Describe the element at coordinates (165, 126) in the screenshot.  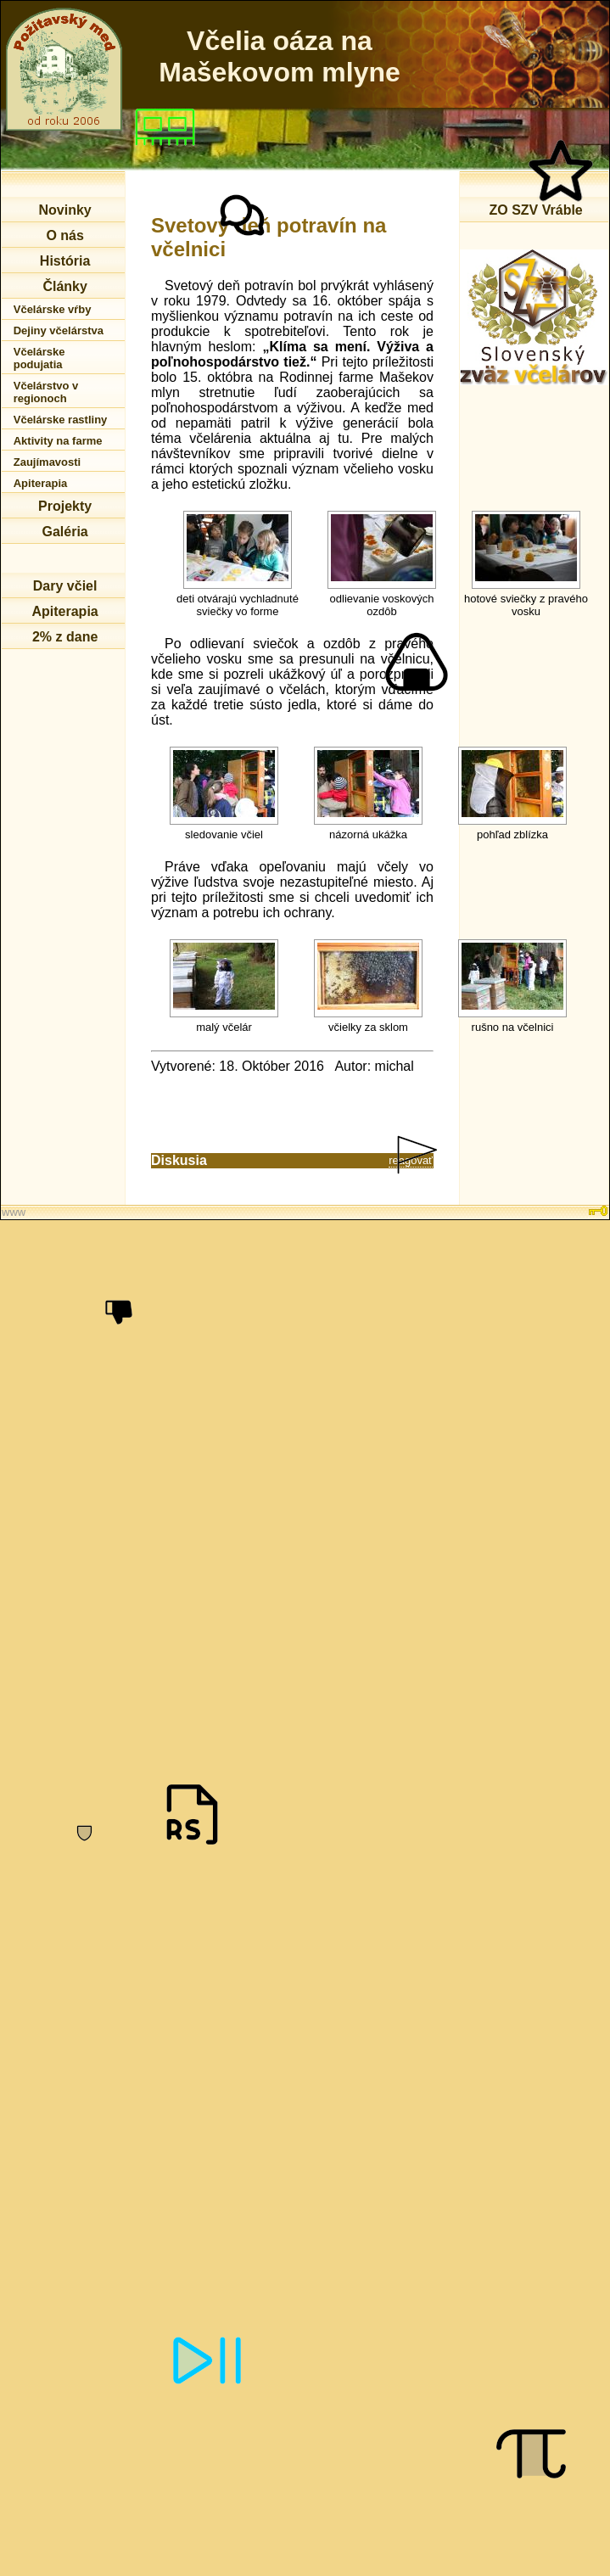
I see `view device memory or RAM usage` at that location.